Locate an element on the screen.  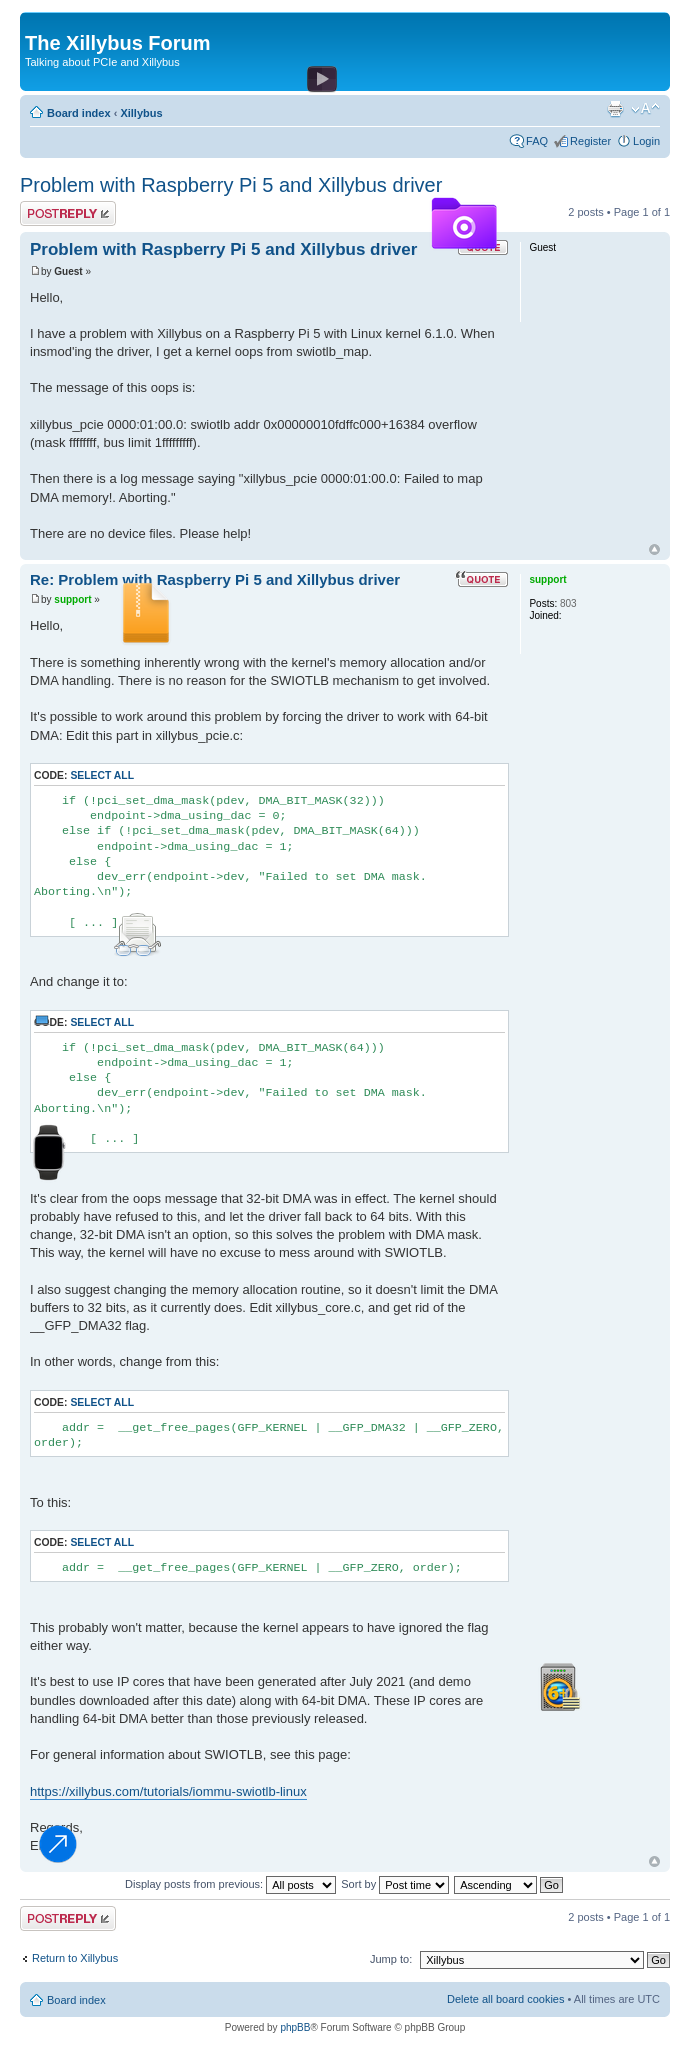
video file type indicator is located at coordinates (322, 78).